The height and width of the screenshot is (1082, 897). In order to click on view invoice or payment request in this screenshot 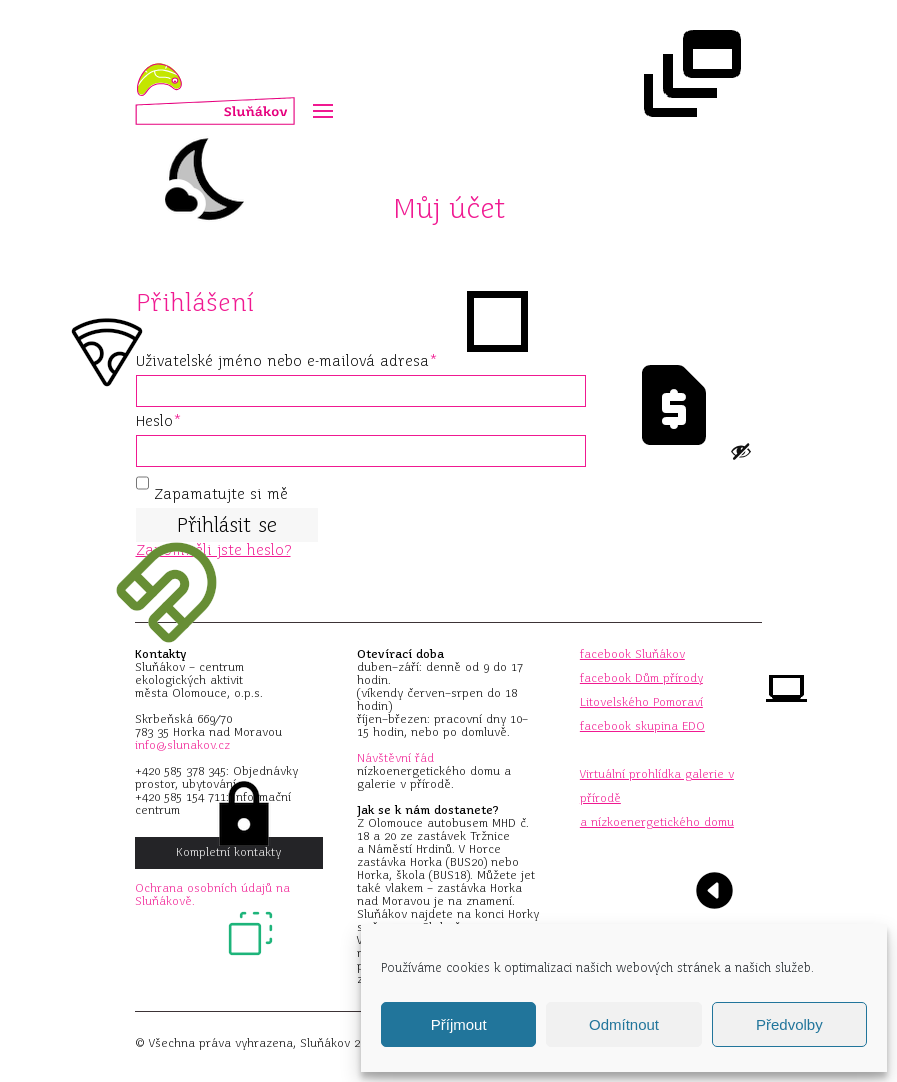, I will do `click(674, 405)`.